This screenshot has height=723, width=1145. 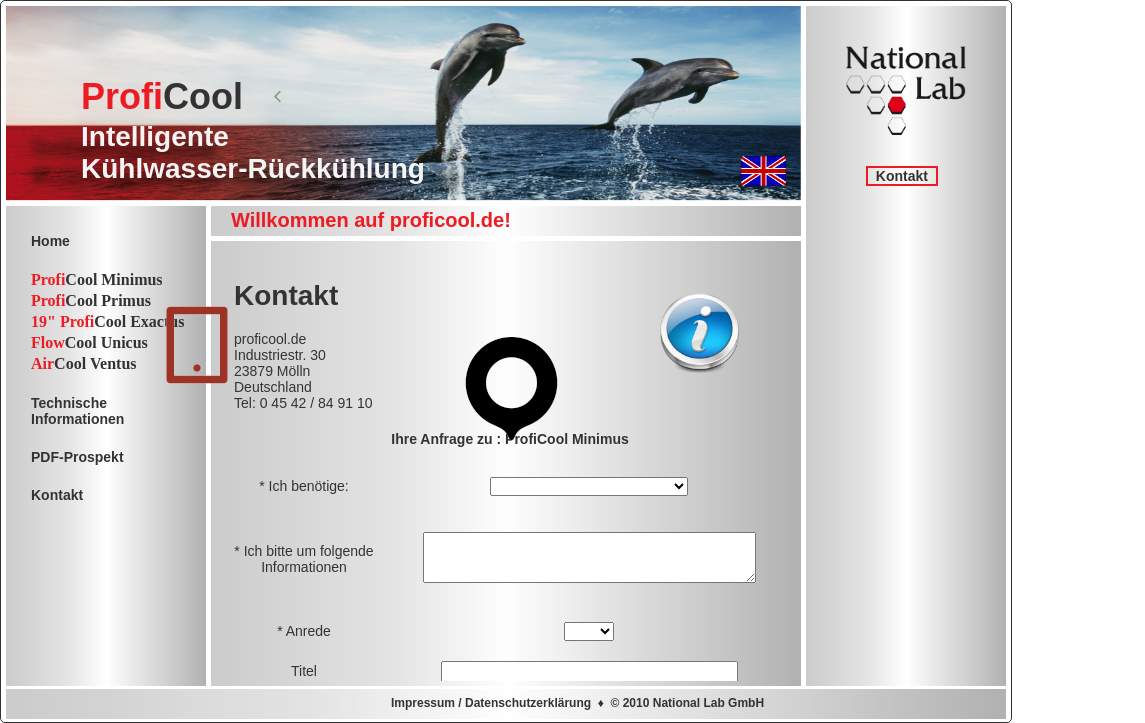 What do you see at coordinates (277, 96) in the screenshot?
I see `go back to the previous screen` at bounding box center [277, 96].